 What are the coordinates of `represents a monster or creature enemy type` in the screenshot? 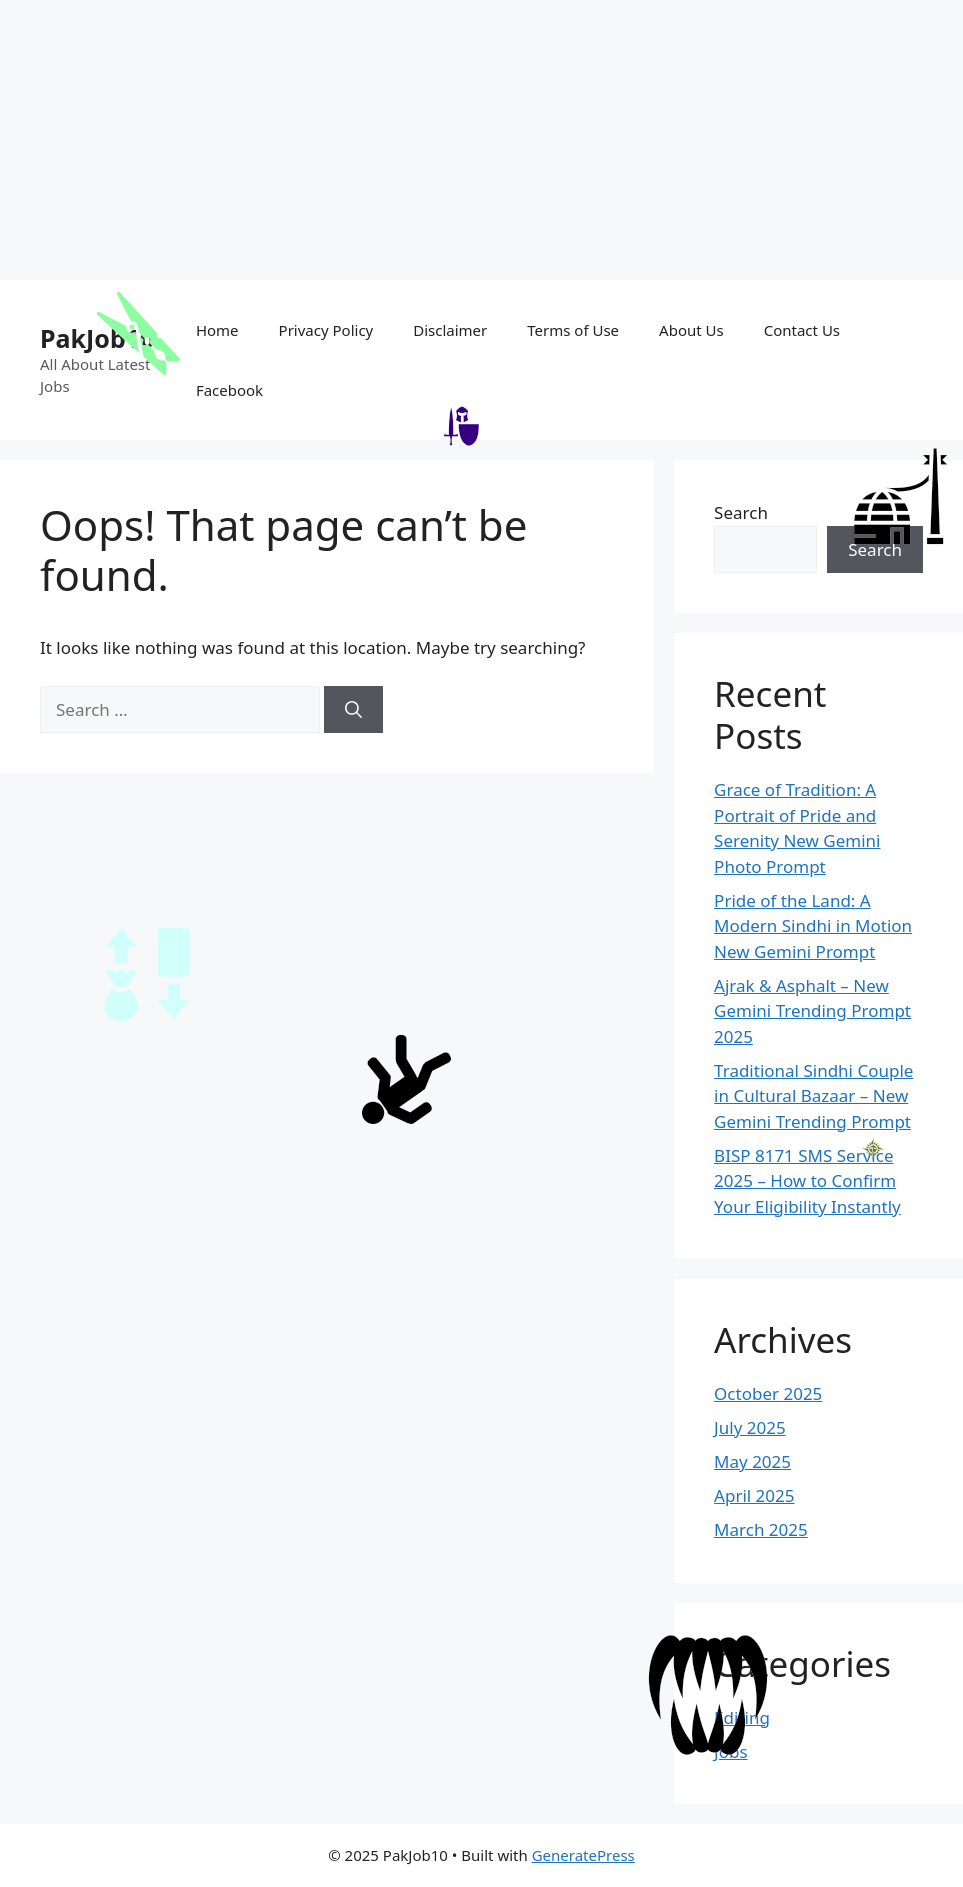 It's located at (708, 1695).